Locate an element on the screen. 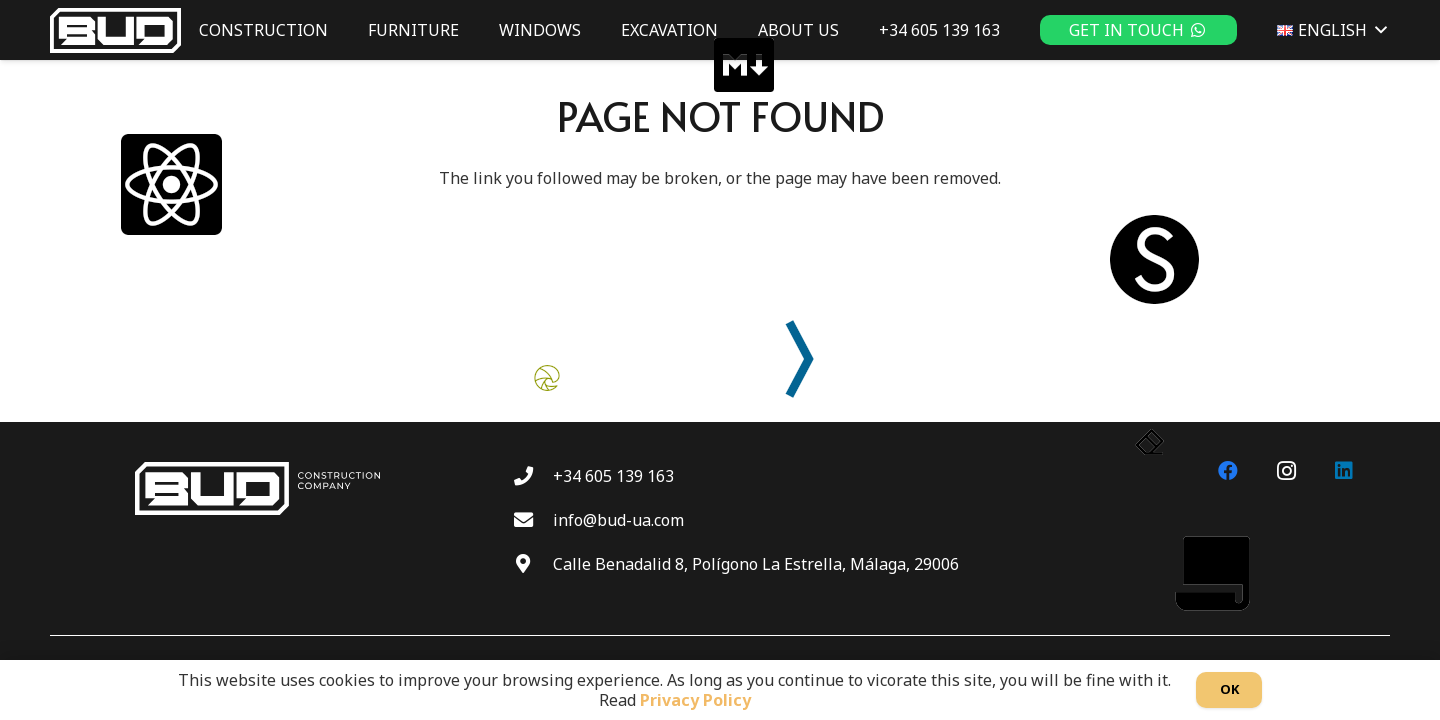 The width and height of the screenshot is (1440, 720). navigate to the next item or page is located at coordinates (798, 359).